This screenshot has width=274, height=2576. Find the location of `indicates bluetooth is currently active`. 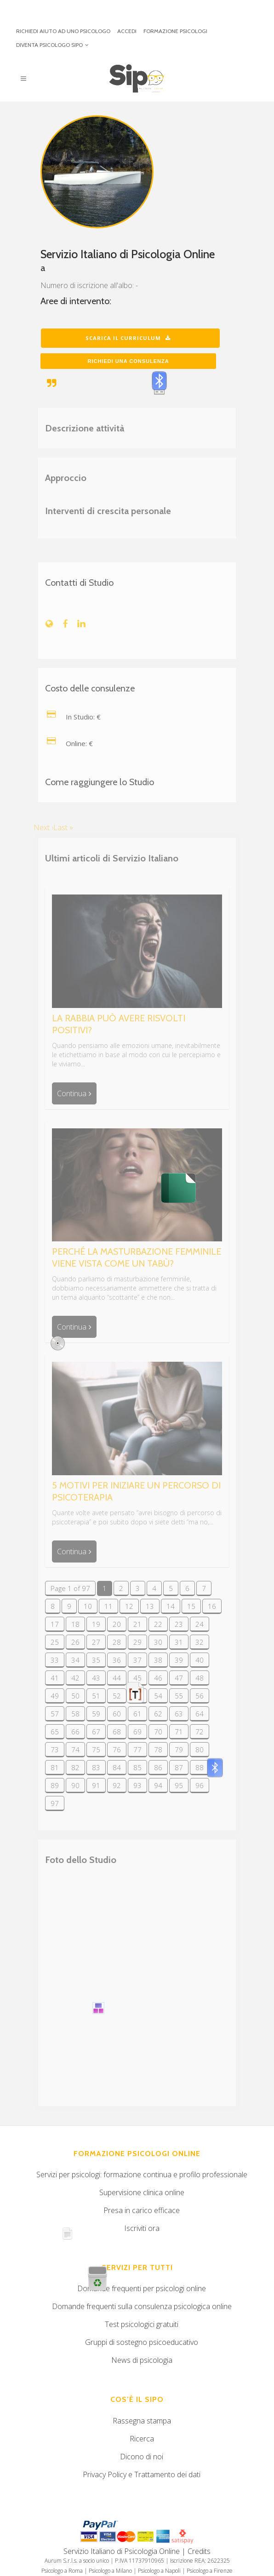

indicates bluetooth is currently active is located at coordinates (215, 1767).